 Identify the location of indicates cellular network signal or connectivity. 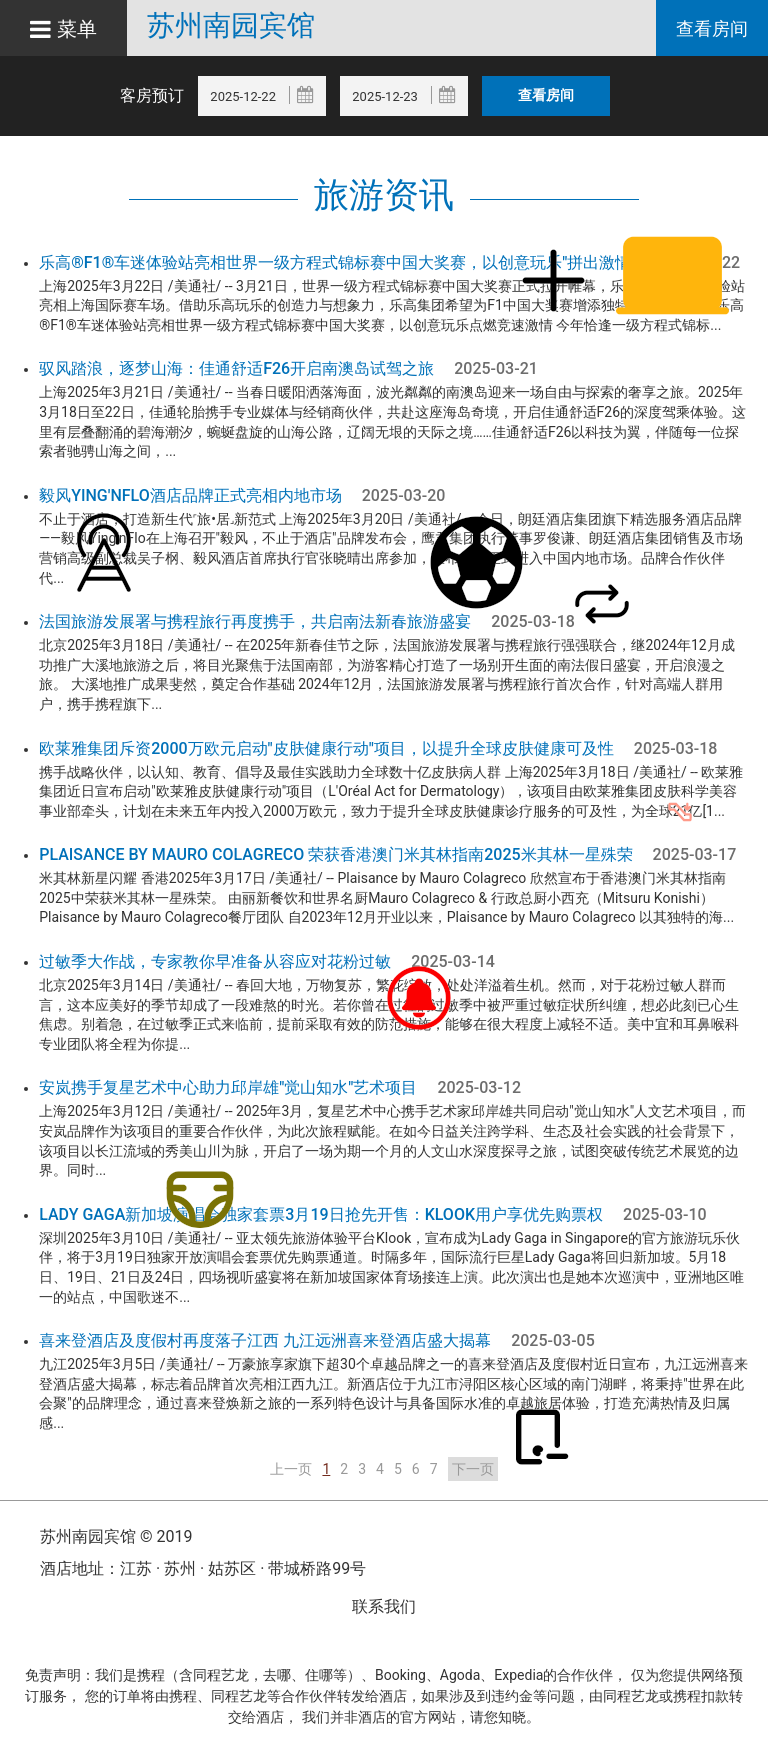
(104, 554).